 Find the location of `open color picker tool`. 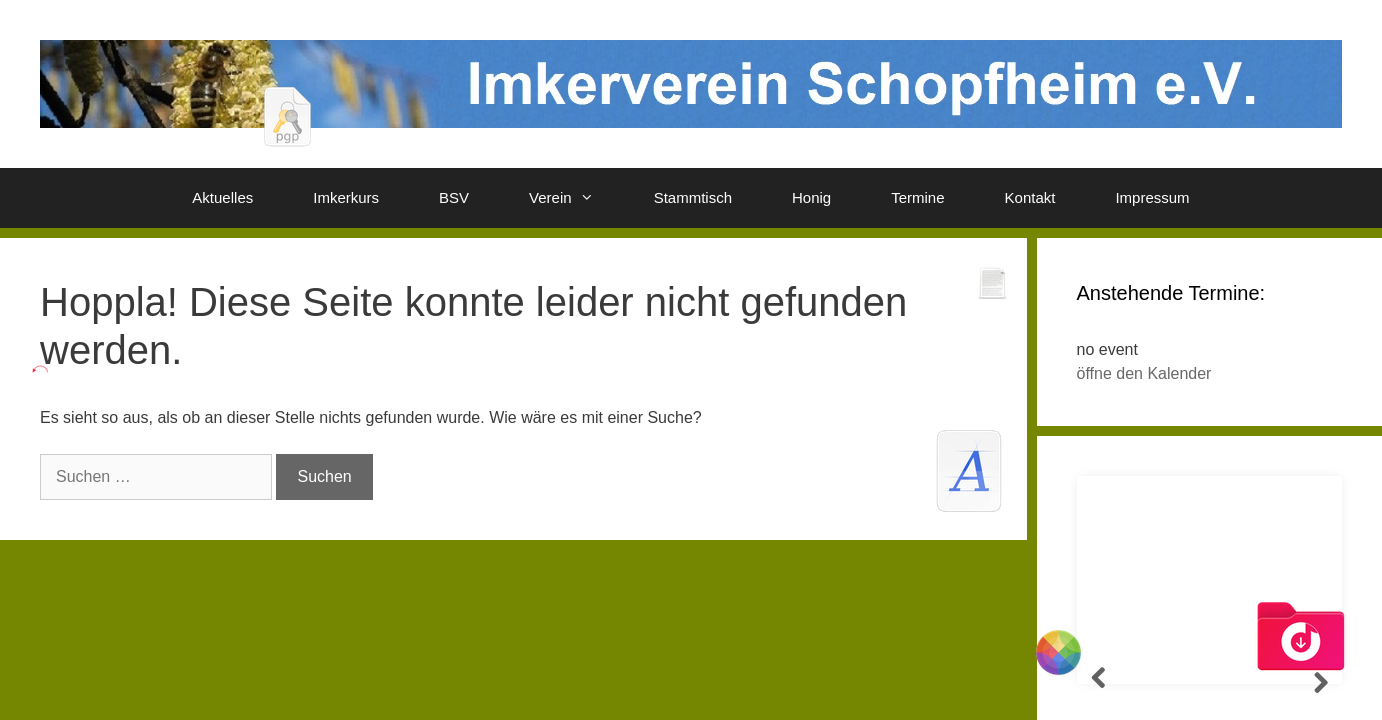

open color picker tool is located at coordinates (1058, 652).